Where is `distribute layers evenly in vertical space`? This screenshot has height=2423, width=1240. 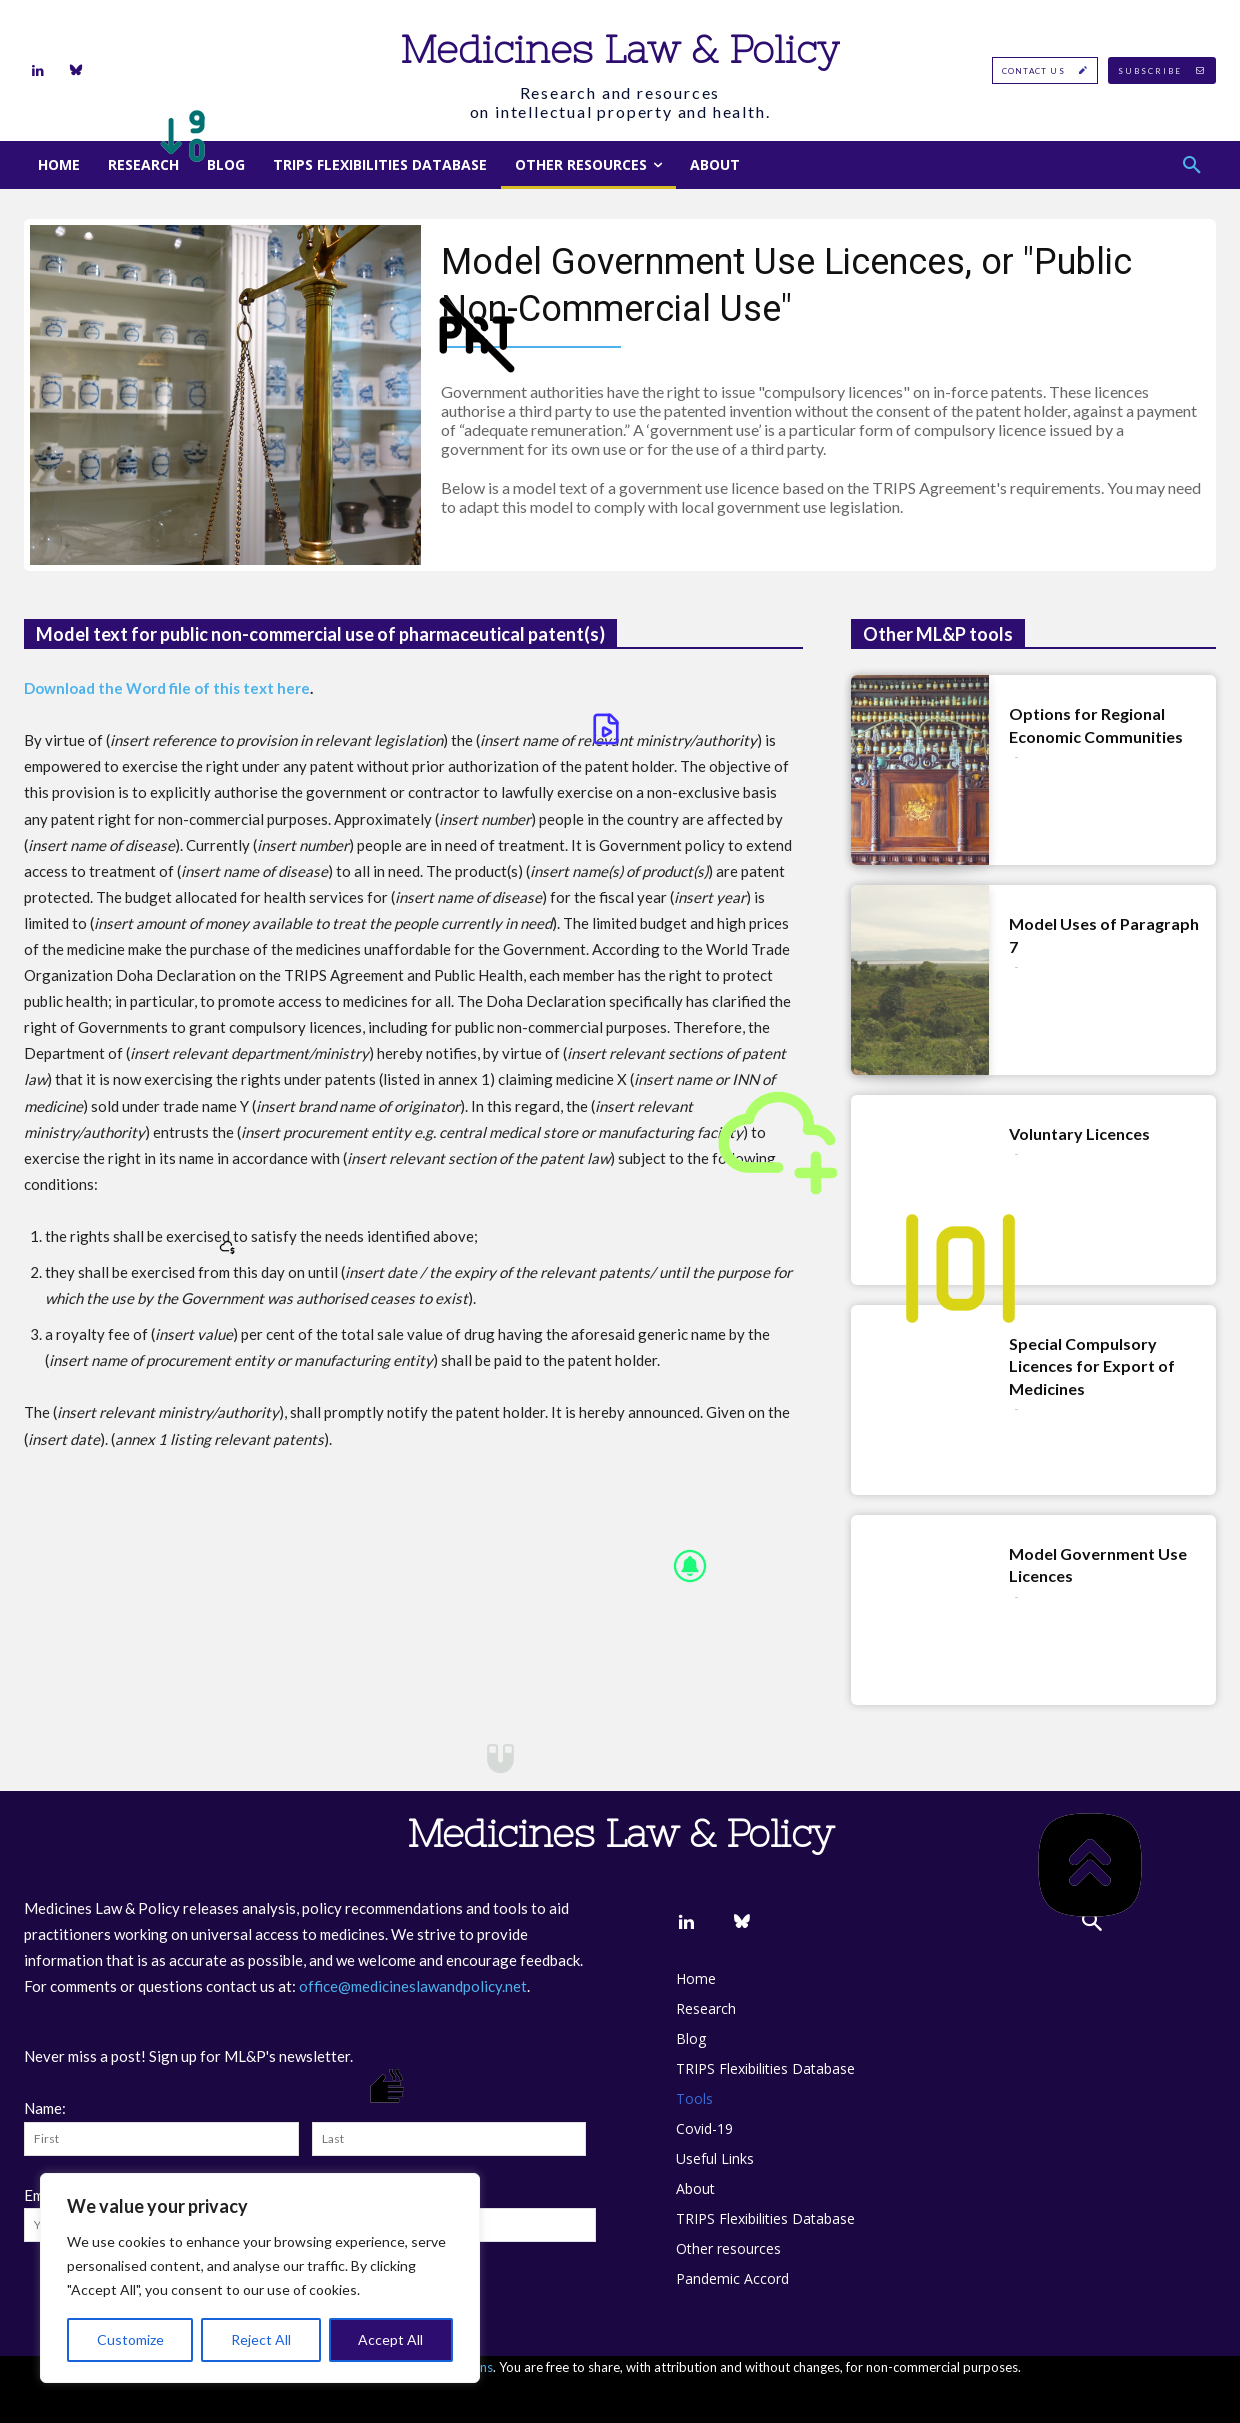 distribute layers evenly in vertical space is located at coordinates (960, 1268).